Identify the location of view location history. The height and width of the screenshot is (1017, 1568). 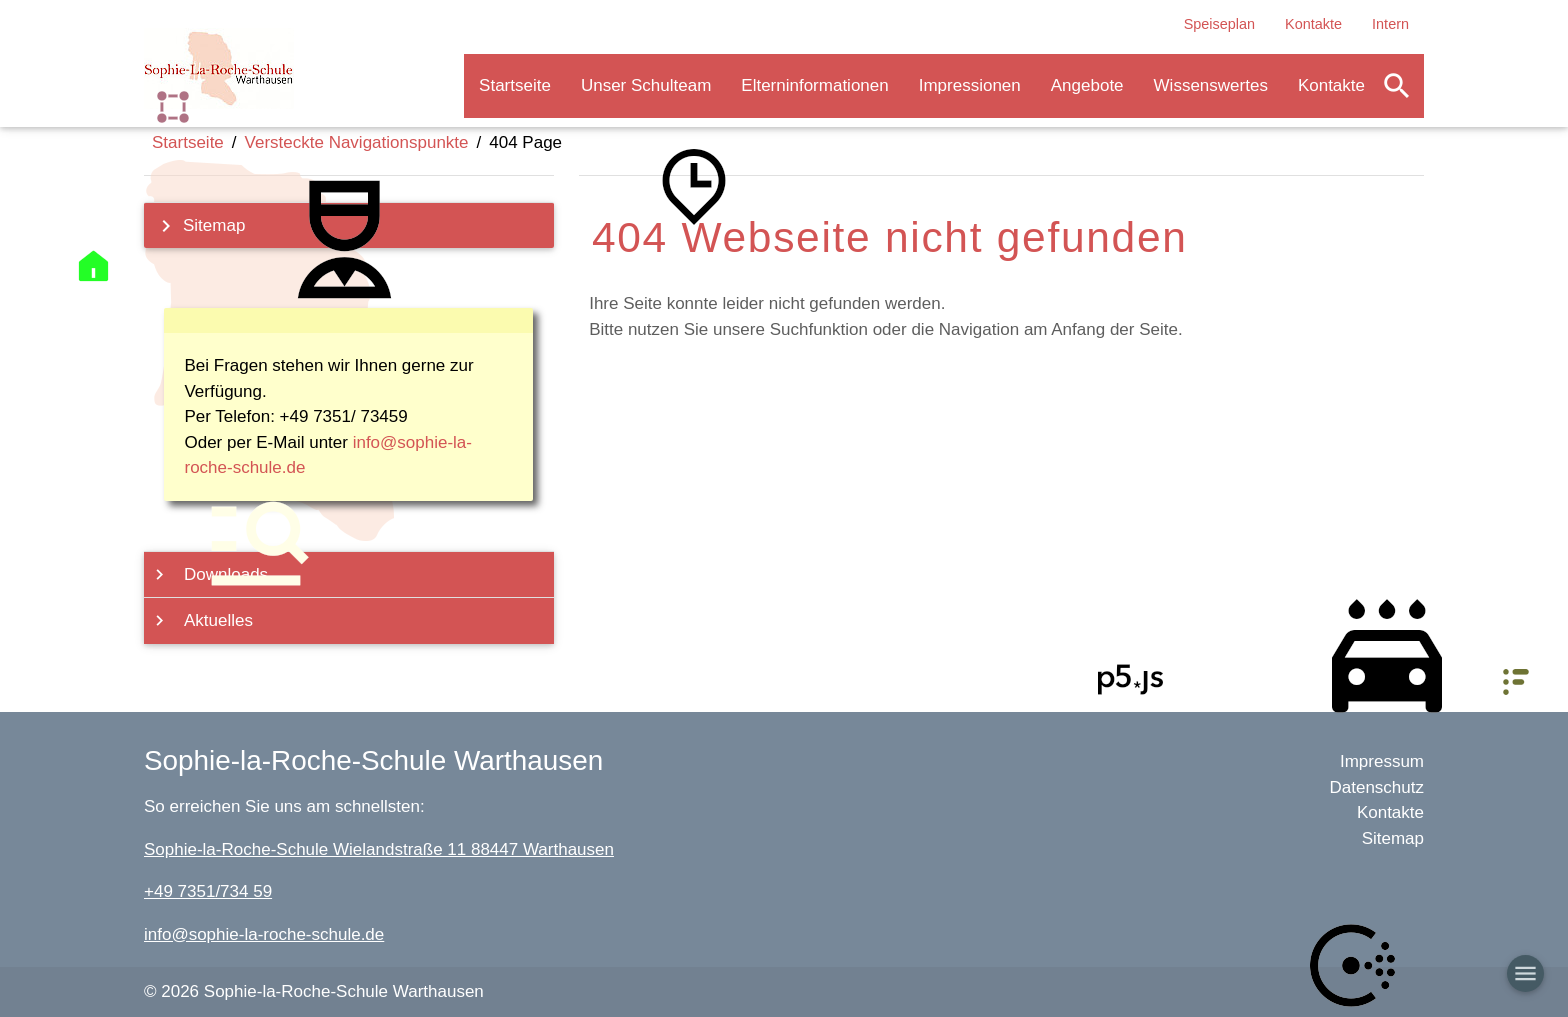
(694, 184).